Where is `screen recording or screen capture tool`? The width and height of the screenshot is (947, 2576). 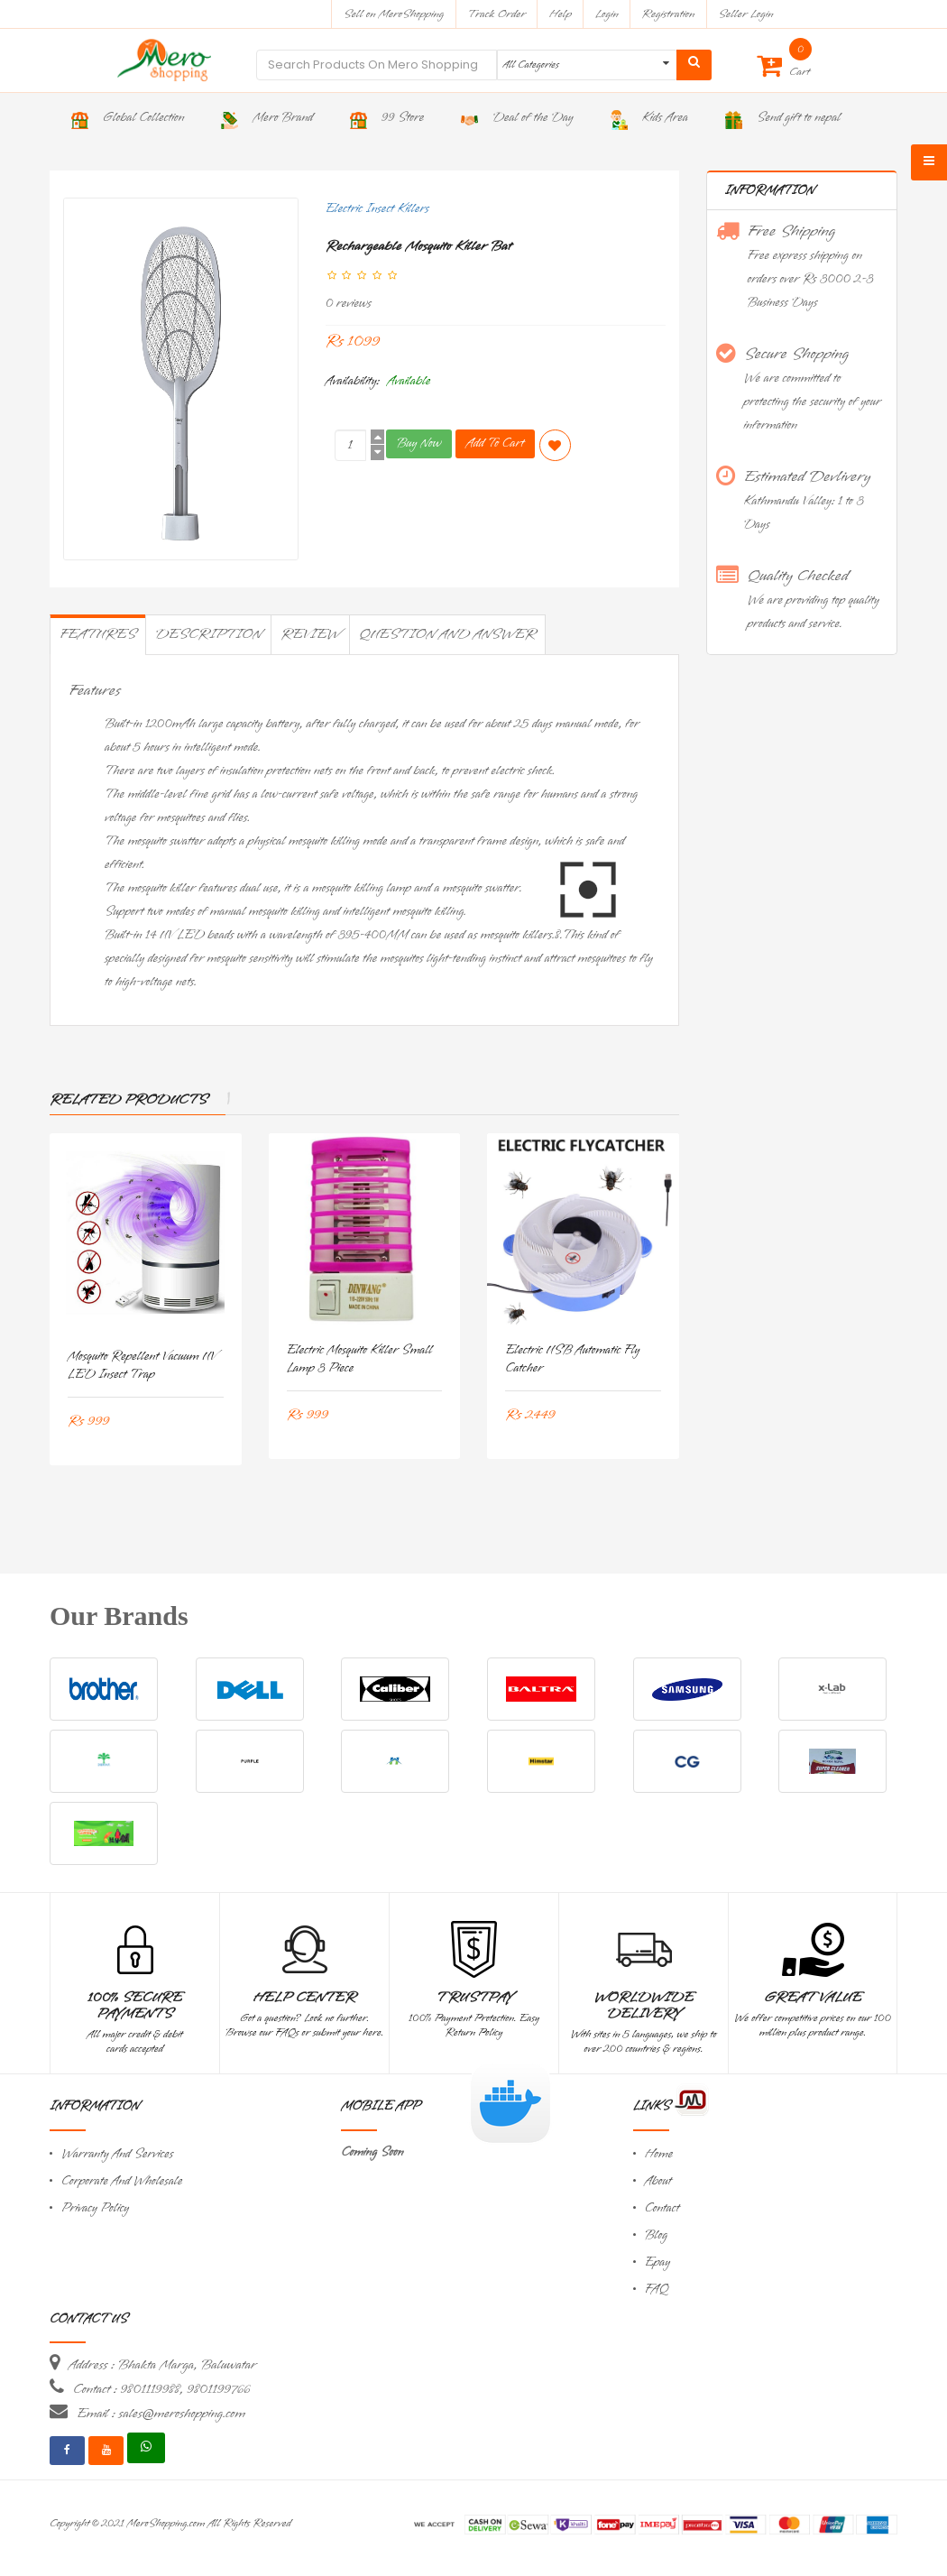
screen recording or screen capture tool is located at coordinates (588, 890).